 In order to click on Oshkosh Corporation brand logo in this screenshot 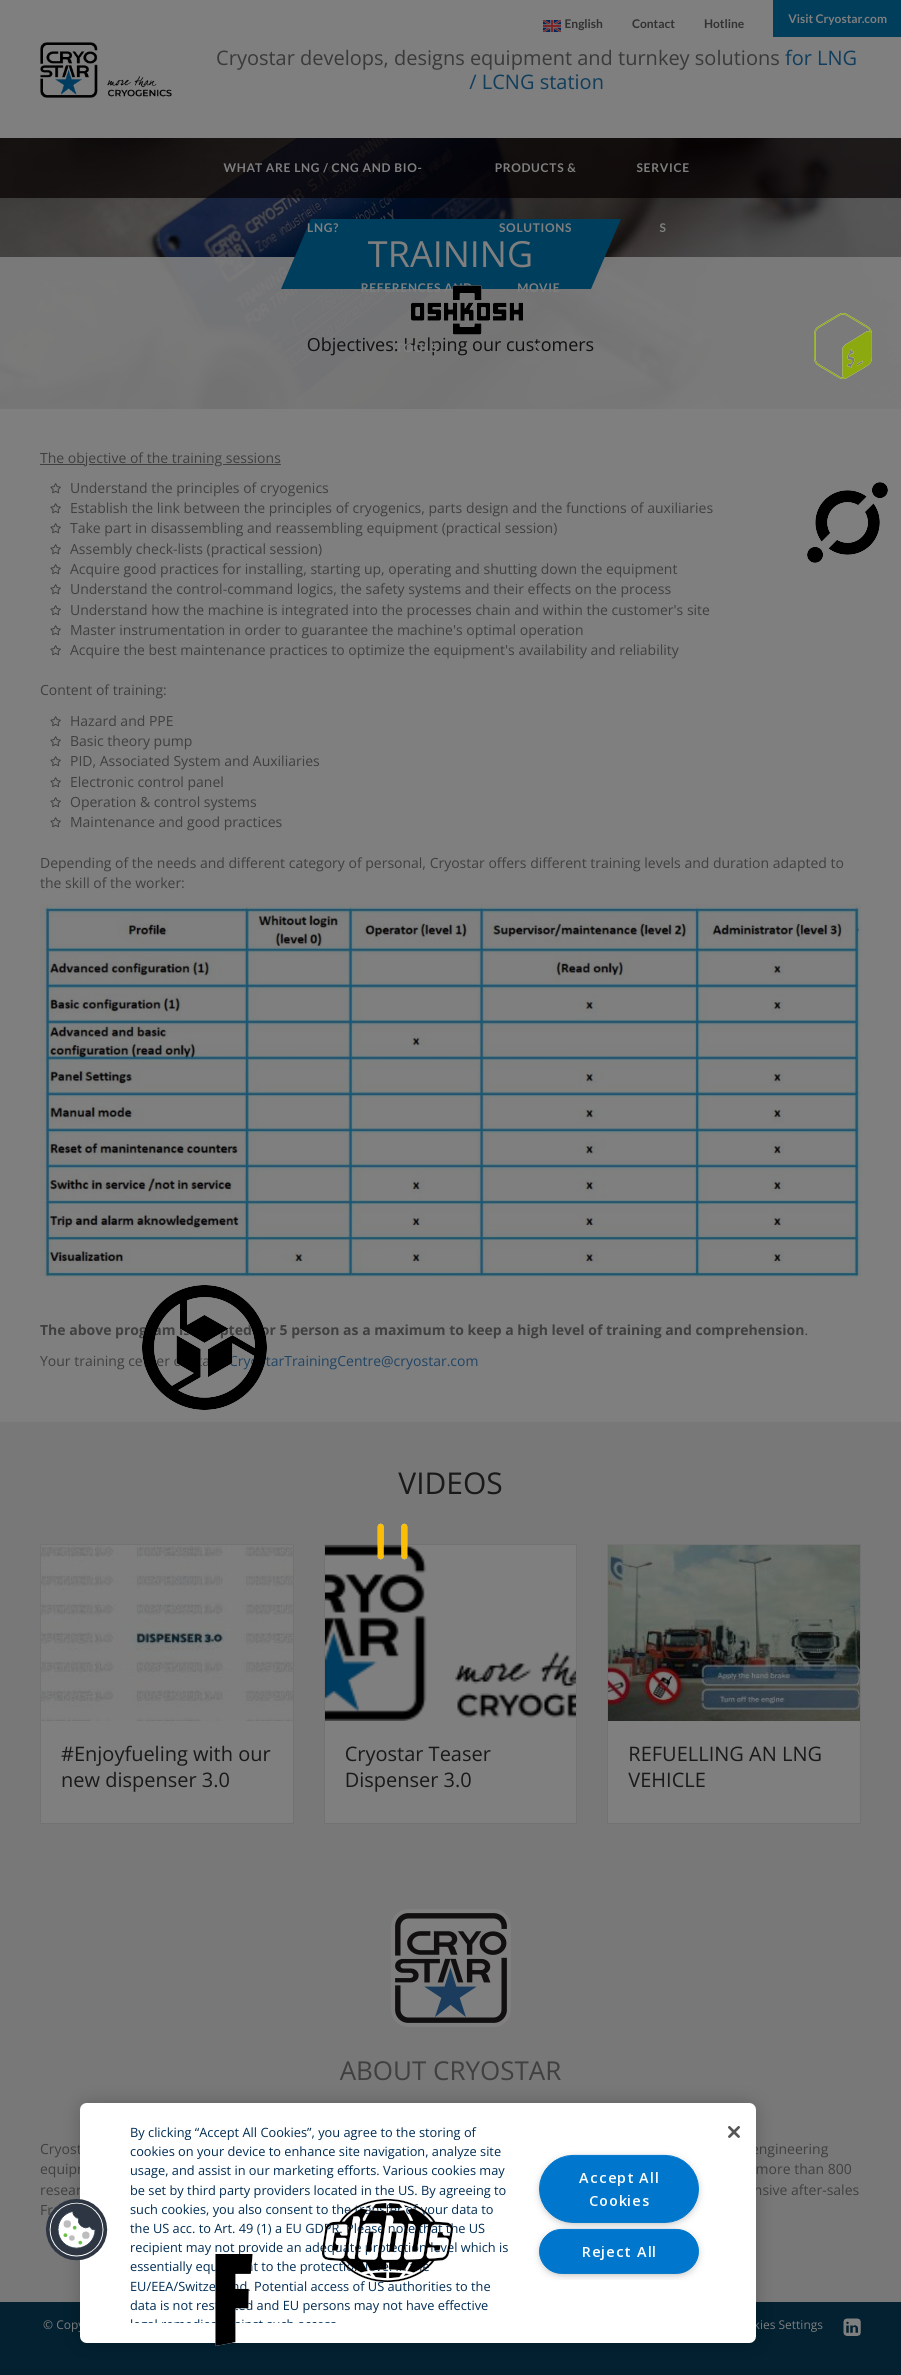, I will do `click(467, 310)`.